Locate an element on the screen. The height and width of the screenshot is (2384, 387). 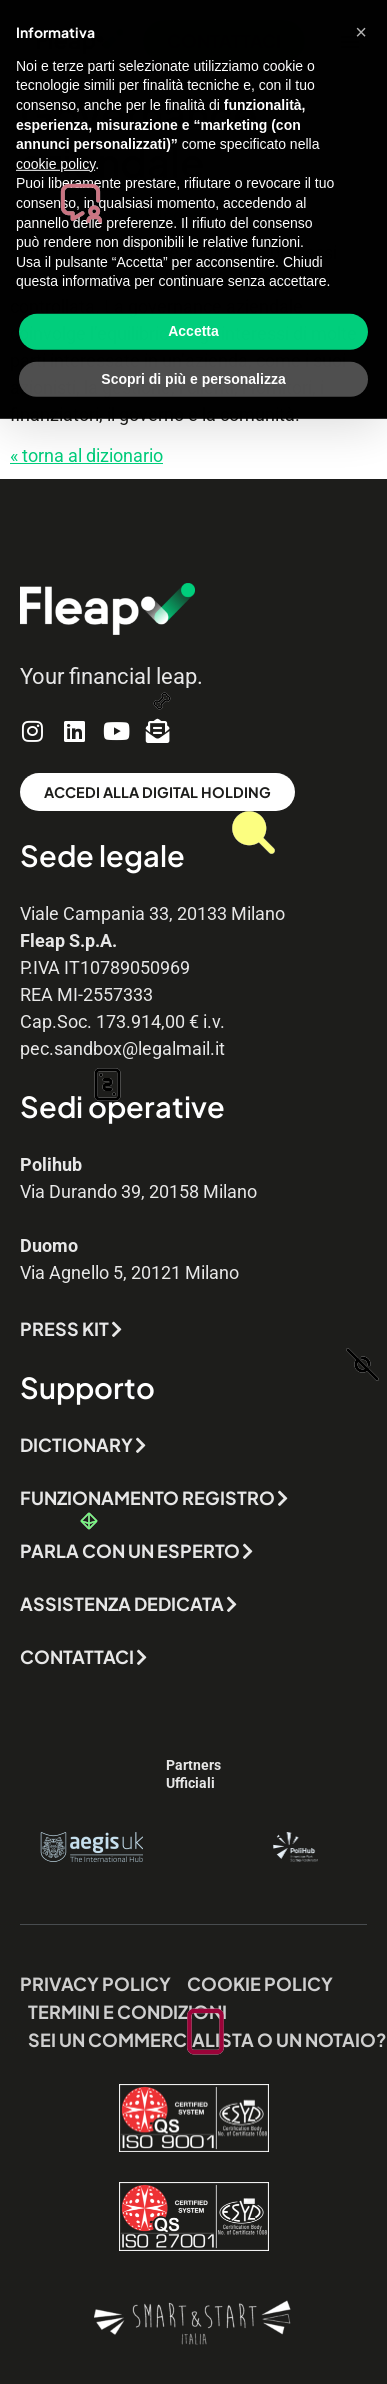
represents a vertical card or panel layout is located at coordinates (205, 2031).